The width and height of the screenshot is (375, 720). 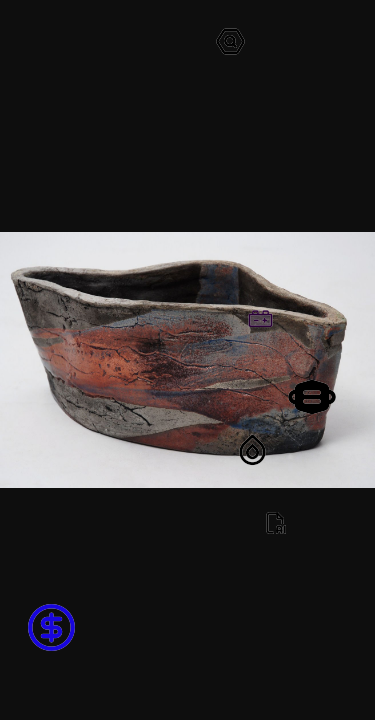 I want to click on access Drops language learning app, so click(x=252, y=450).